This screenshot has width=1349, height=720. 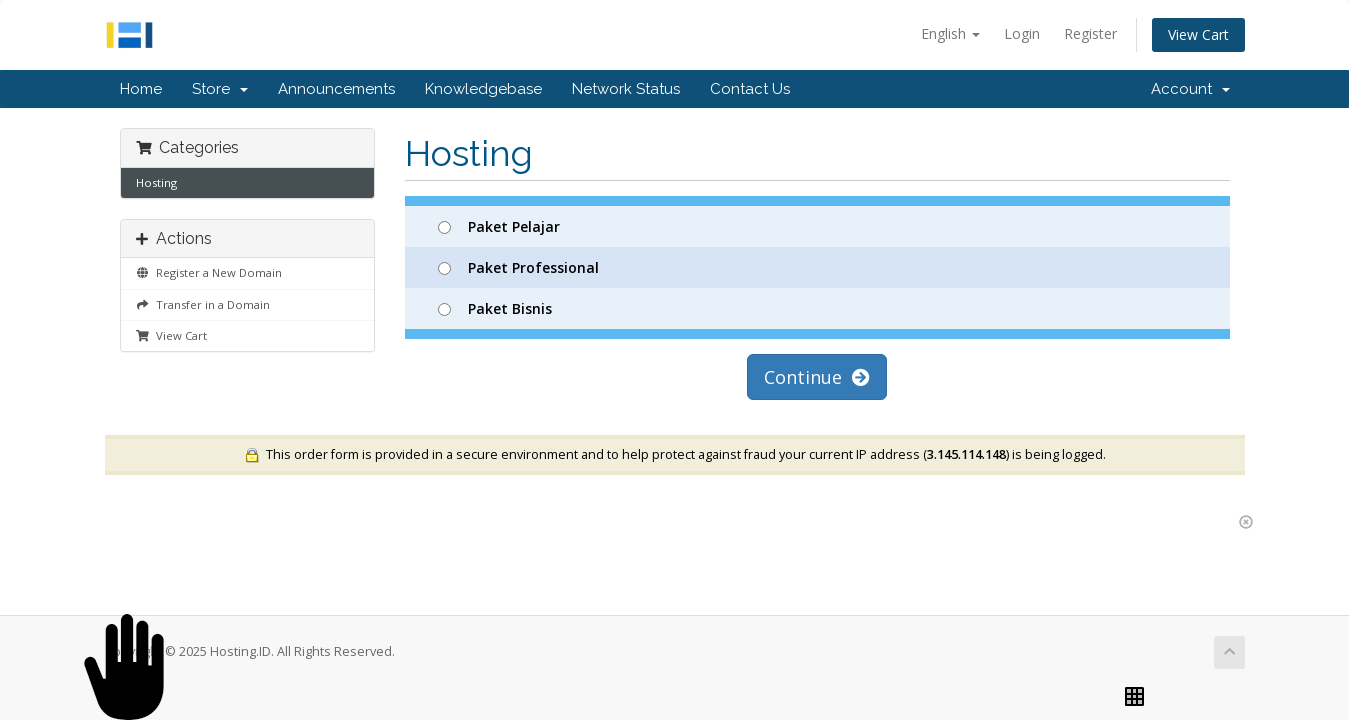 I want to click on toggle grid view layout, so click(x=1134, y=696).